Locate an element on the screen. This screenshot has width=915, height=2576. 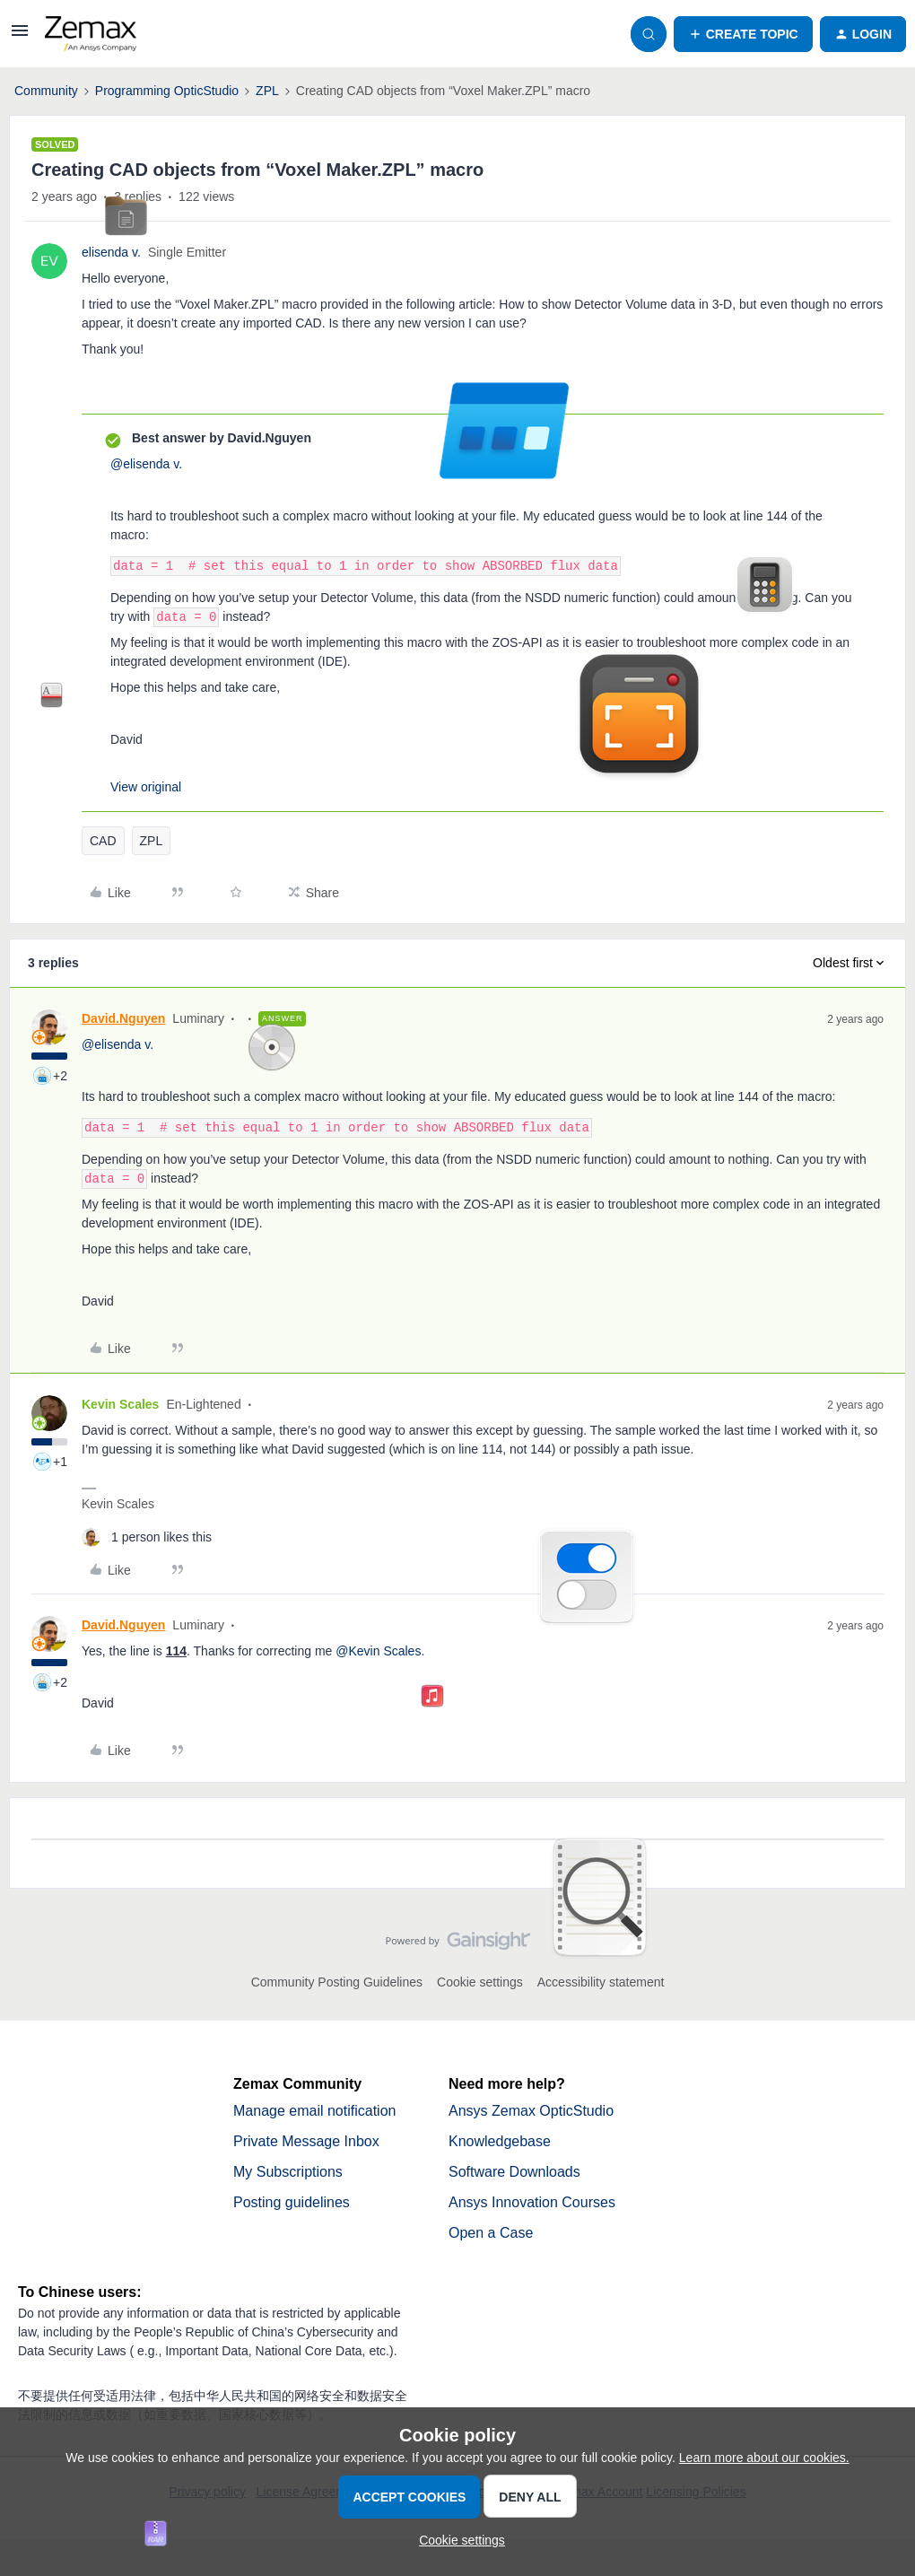
open system preferences or settings is located at coordinates (587, 1576).